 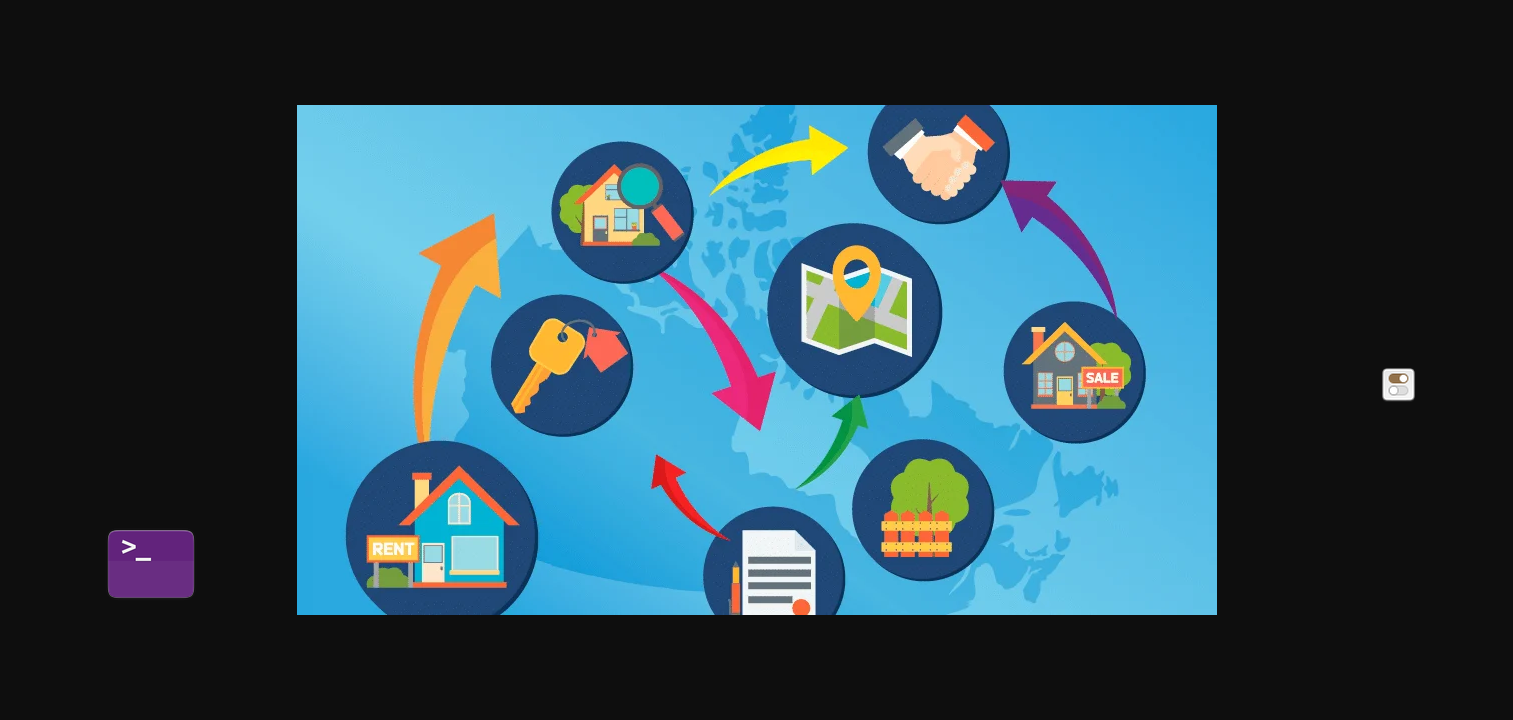 I want to click on open terminal with root/administrator privileges, so click(x=151, y=564).